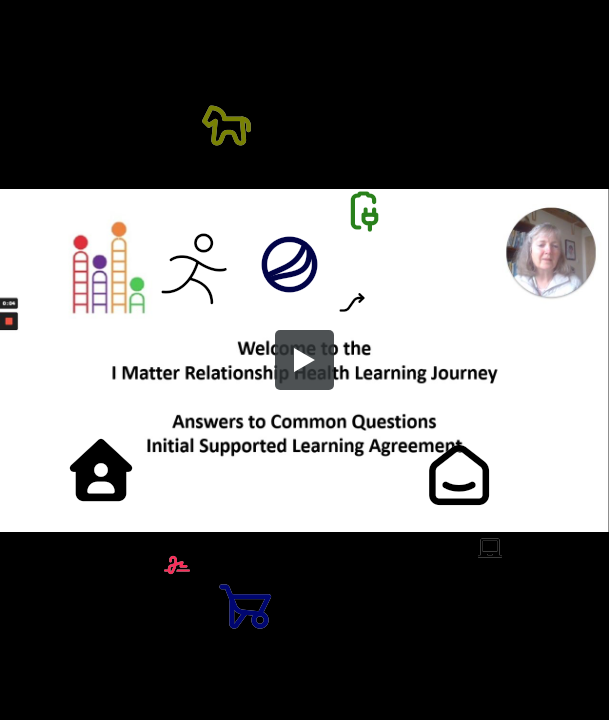 The width and height of the screenshot is (609, 720). I want to click on access smart home controls, so click(459, 475).